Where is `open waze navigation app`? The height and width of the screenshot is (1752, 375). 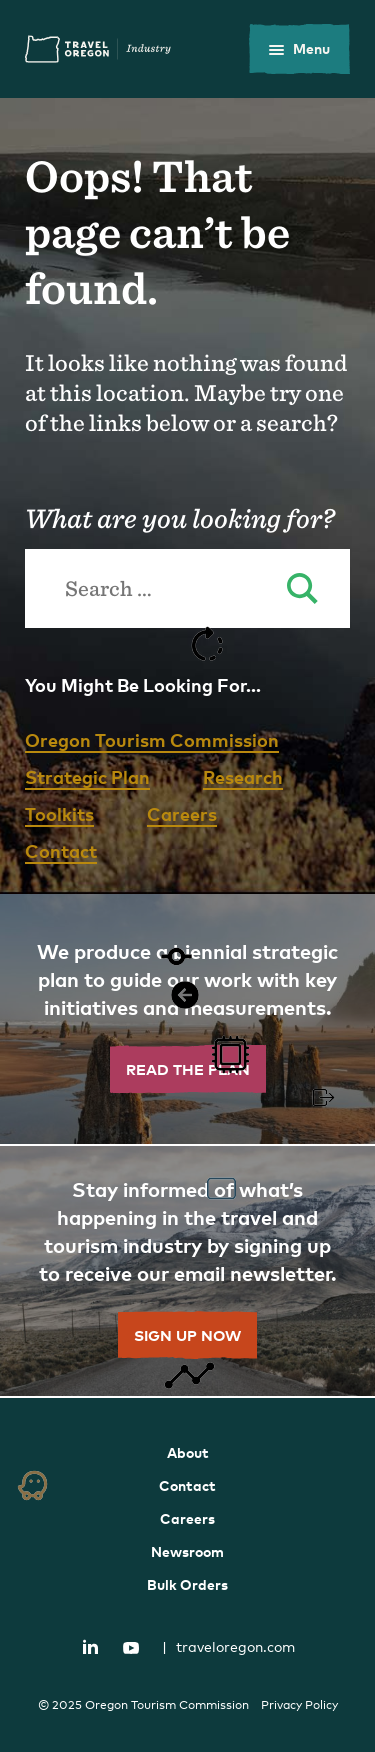 open waze navigation app is located at coordinates (32, 1485).